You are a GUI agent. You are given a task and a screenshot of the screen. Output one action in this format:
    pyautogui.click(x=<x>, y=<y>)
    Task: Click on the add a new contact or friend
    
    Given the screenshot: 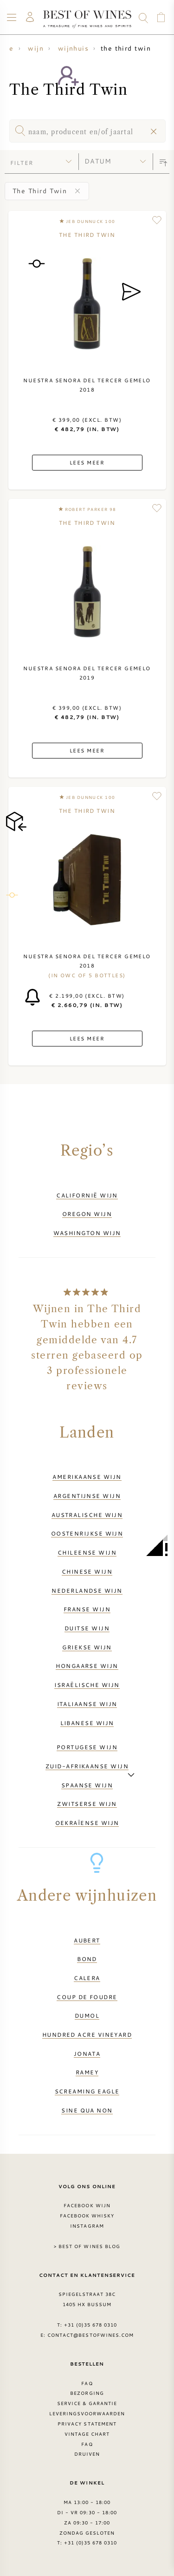 What is the action you would take?
    pyautogui.click(x=68, y=75)
    